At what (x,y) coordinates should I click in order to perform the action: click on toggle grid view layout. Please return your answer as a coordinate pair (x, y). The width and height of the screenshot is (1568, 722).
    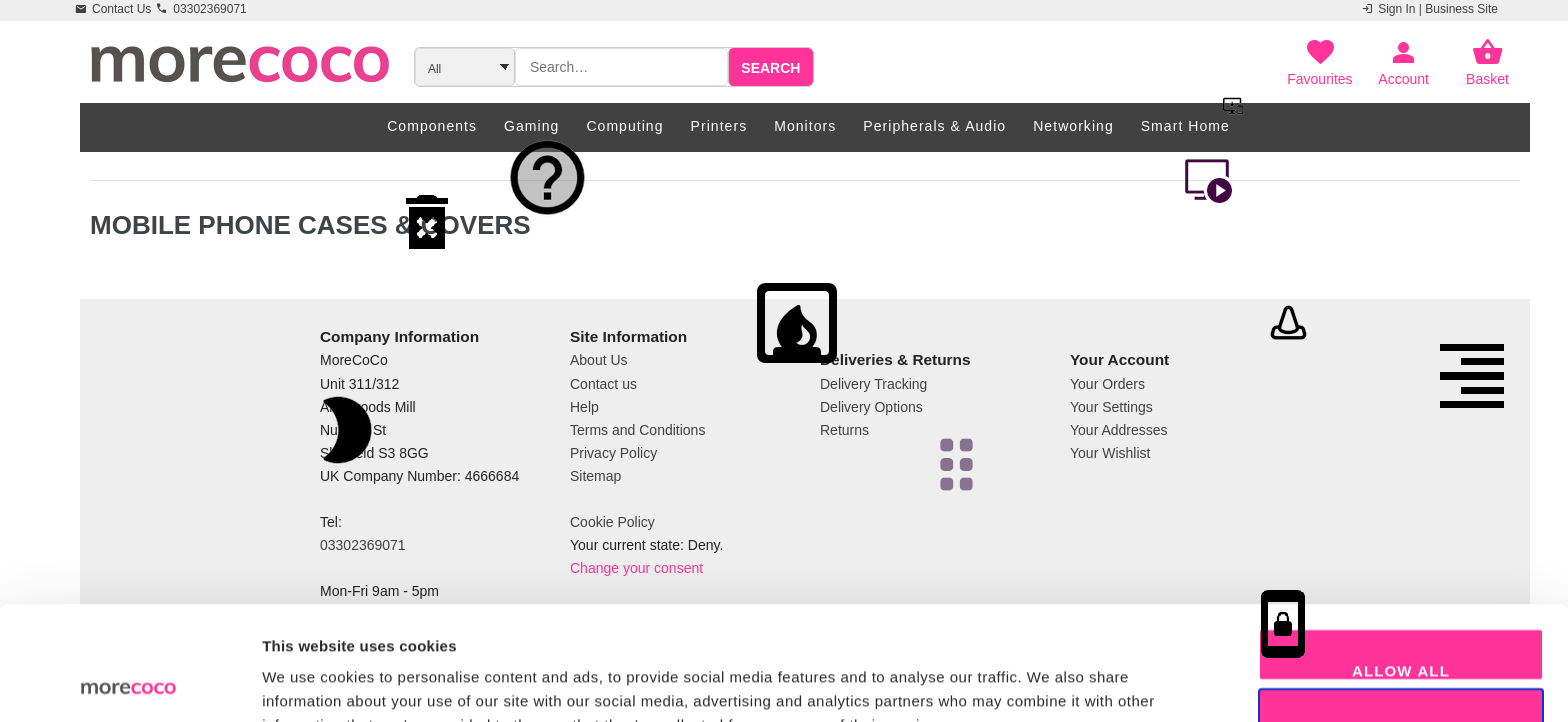
    Looking at the image, I should click on (956, 464).